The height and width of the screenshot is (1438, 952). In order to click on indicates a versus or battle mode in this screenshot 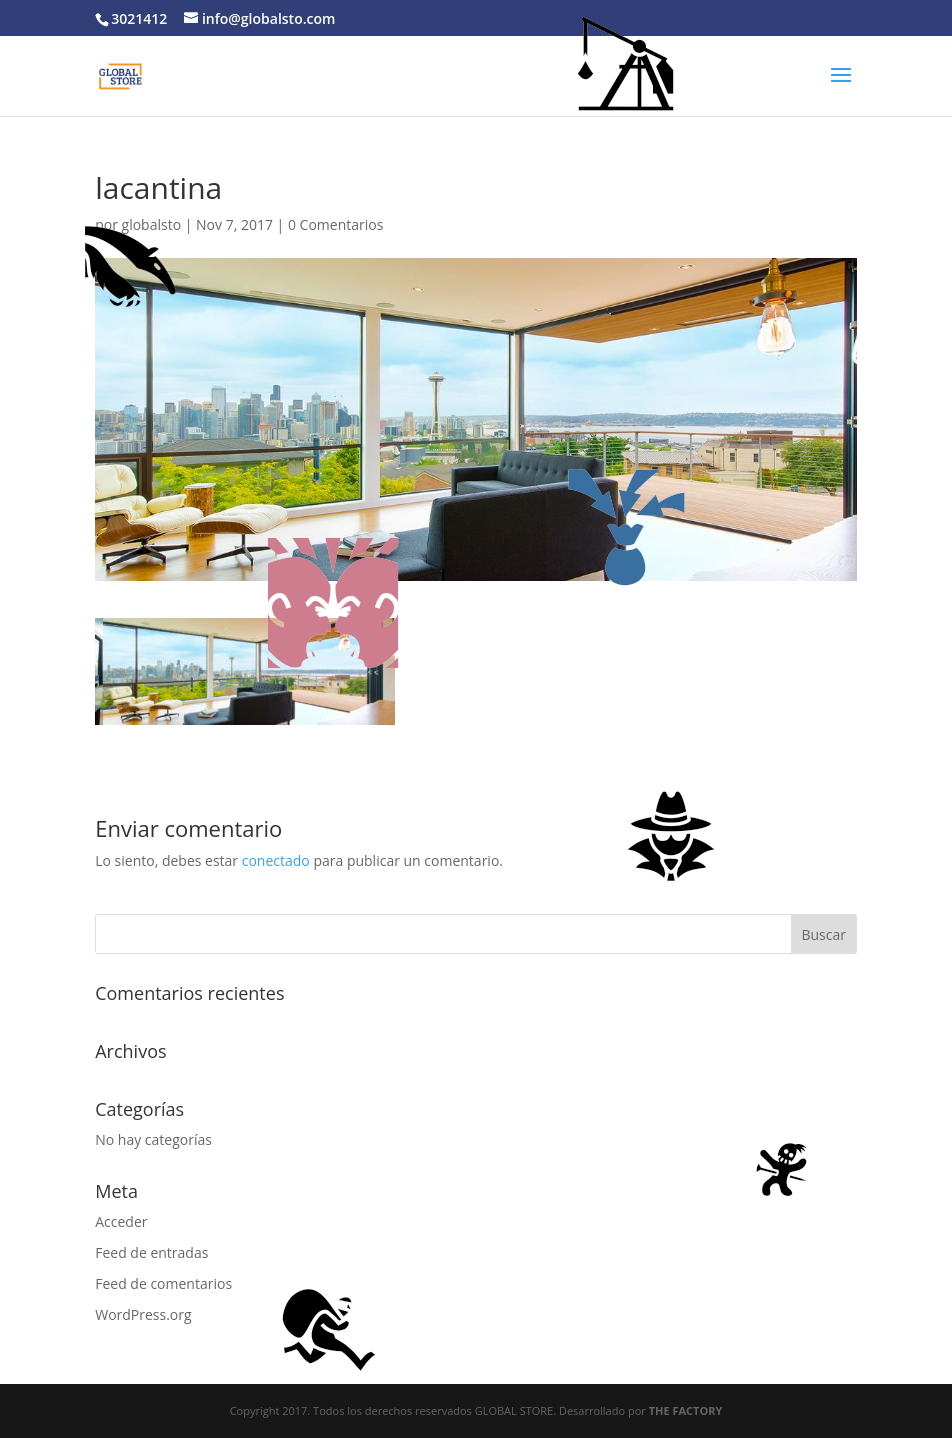, I will do `click(333, 603)`.